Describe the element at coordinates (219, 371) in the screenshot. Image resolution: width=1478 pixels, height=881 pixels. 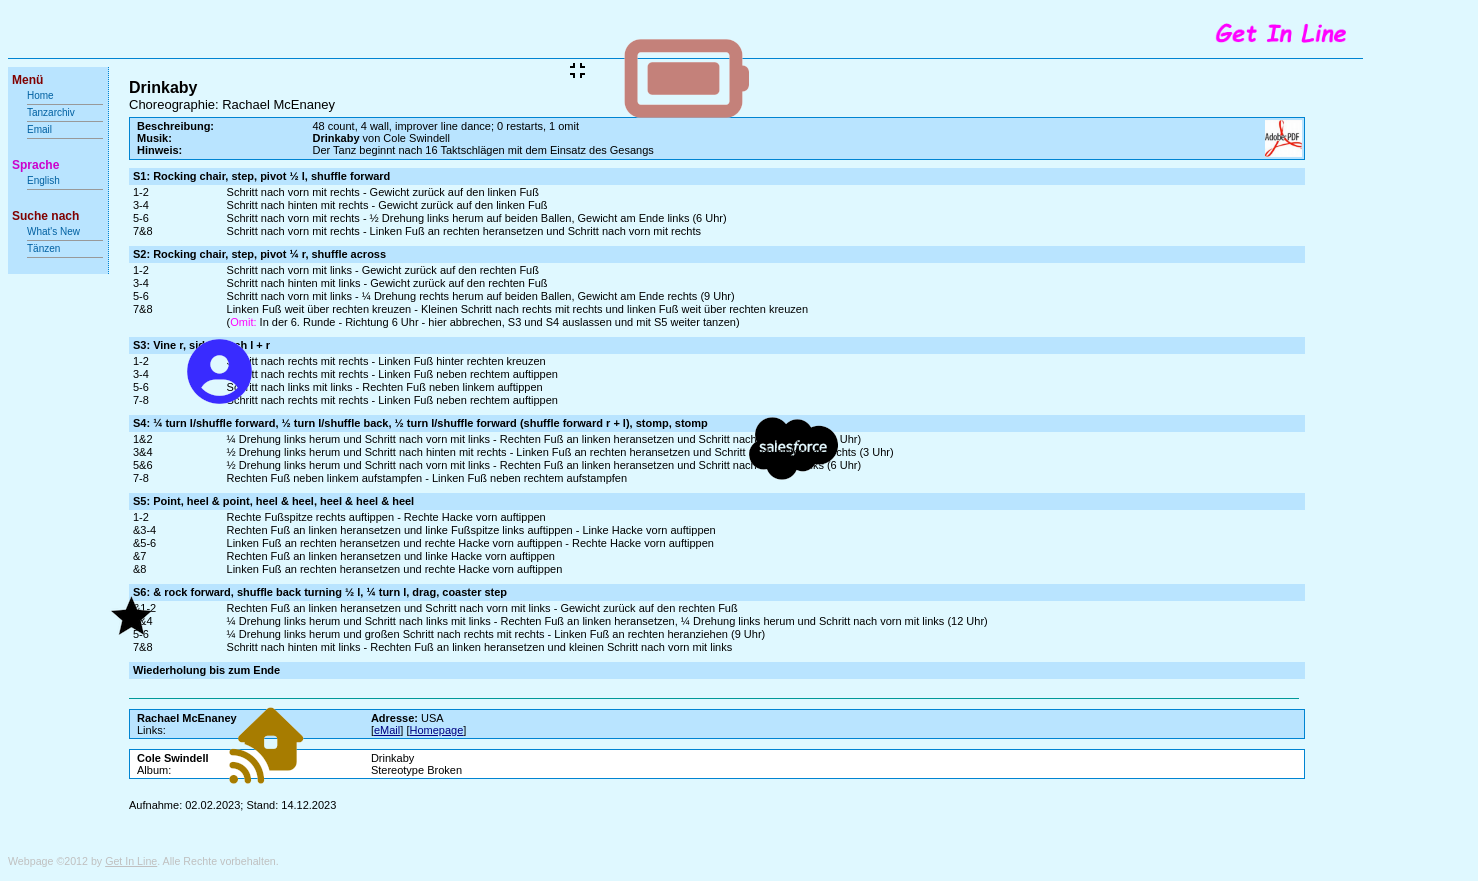
I see `view your profile` at that location.